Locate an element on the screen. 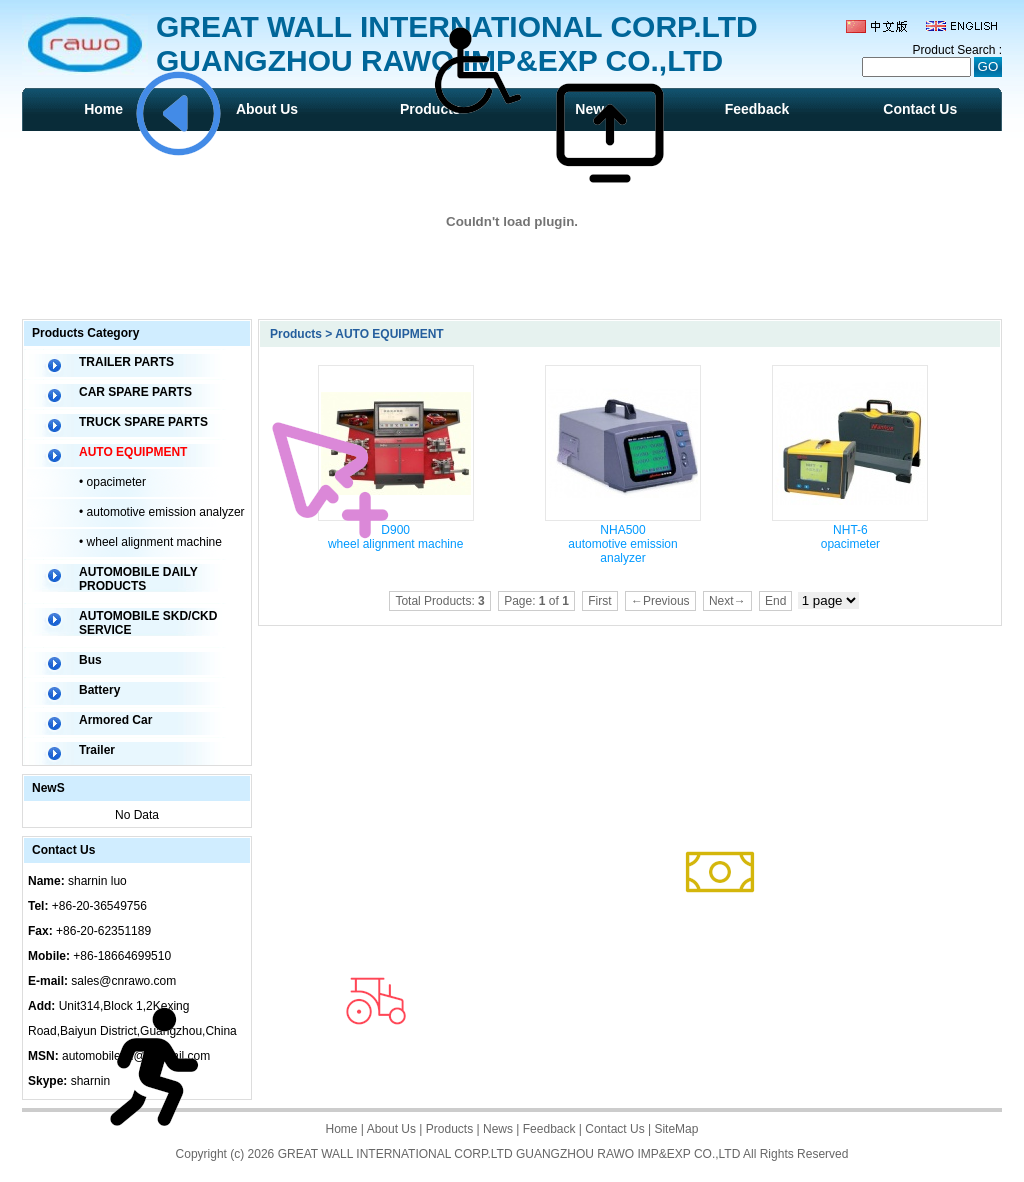 Image resolution: width=1024 pixels, height=1182 pixels. upload file to desktop or monitor is located at coordinates (610, 129).